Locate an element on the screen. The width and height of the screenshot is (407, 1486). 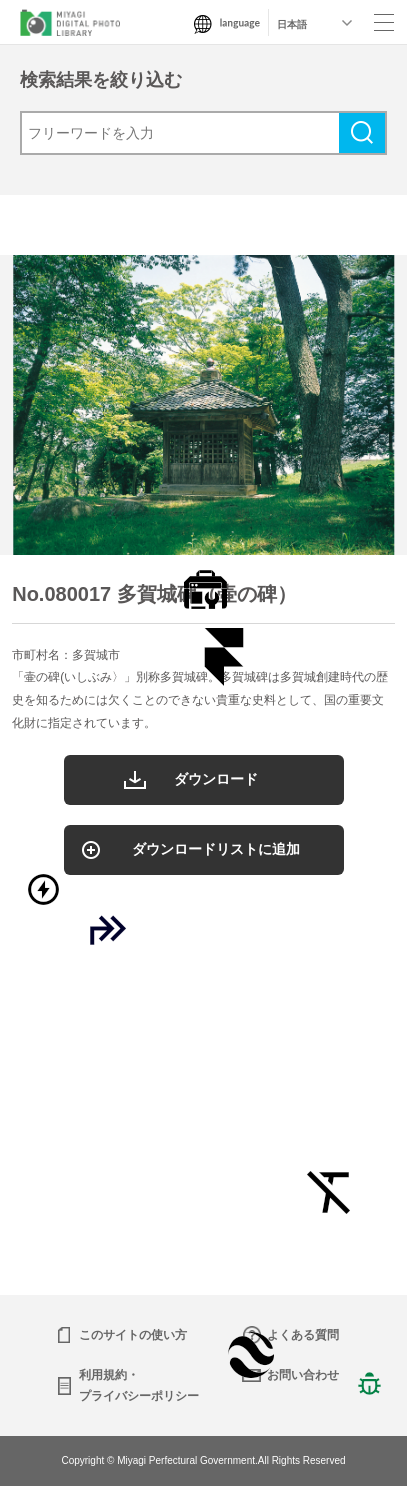
open framer design tool is located at coordinates (224, 657).